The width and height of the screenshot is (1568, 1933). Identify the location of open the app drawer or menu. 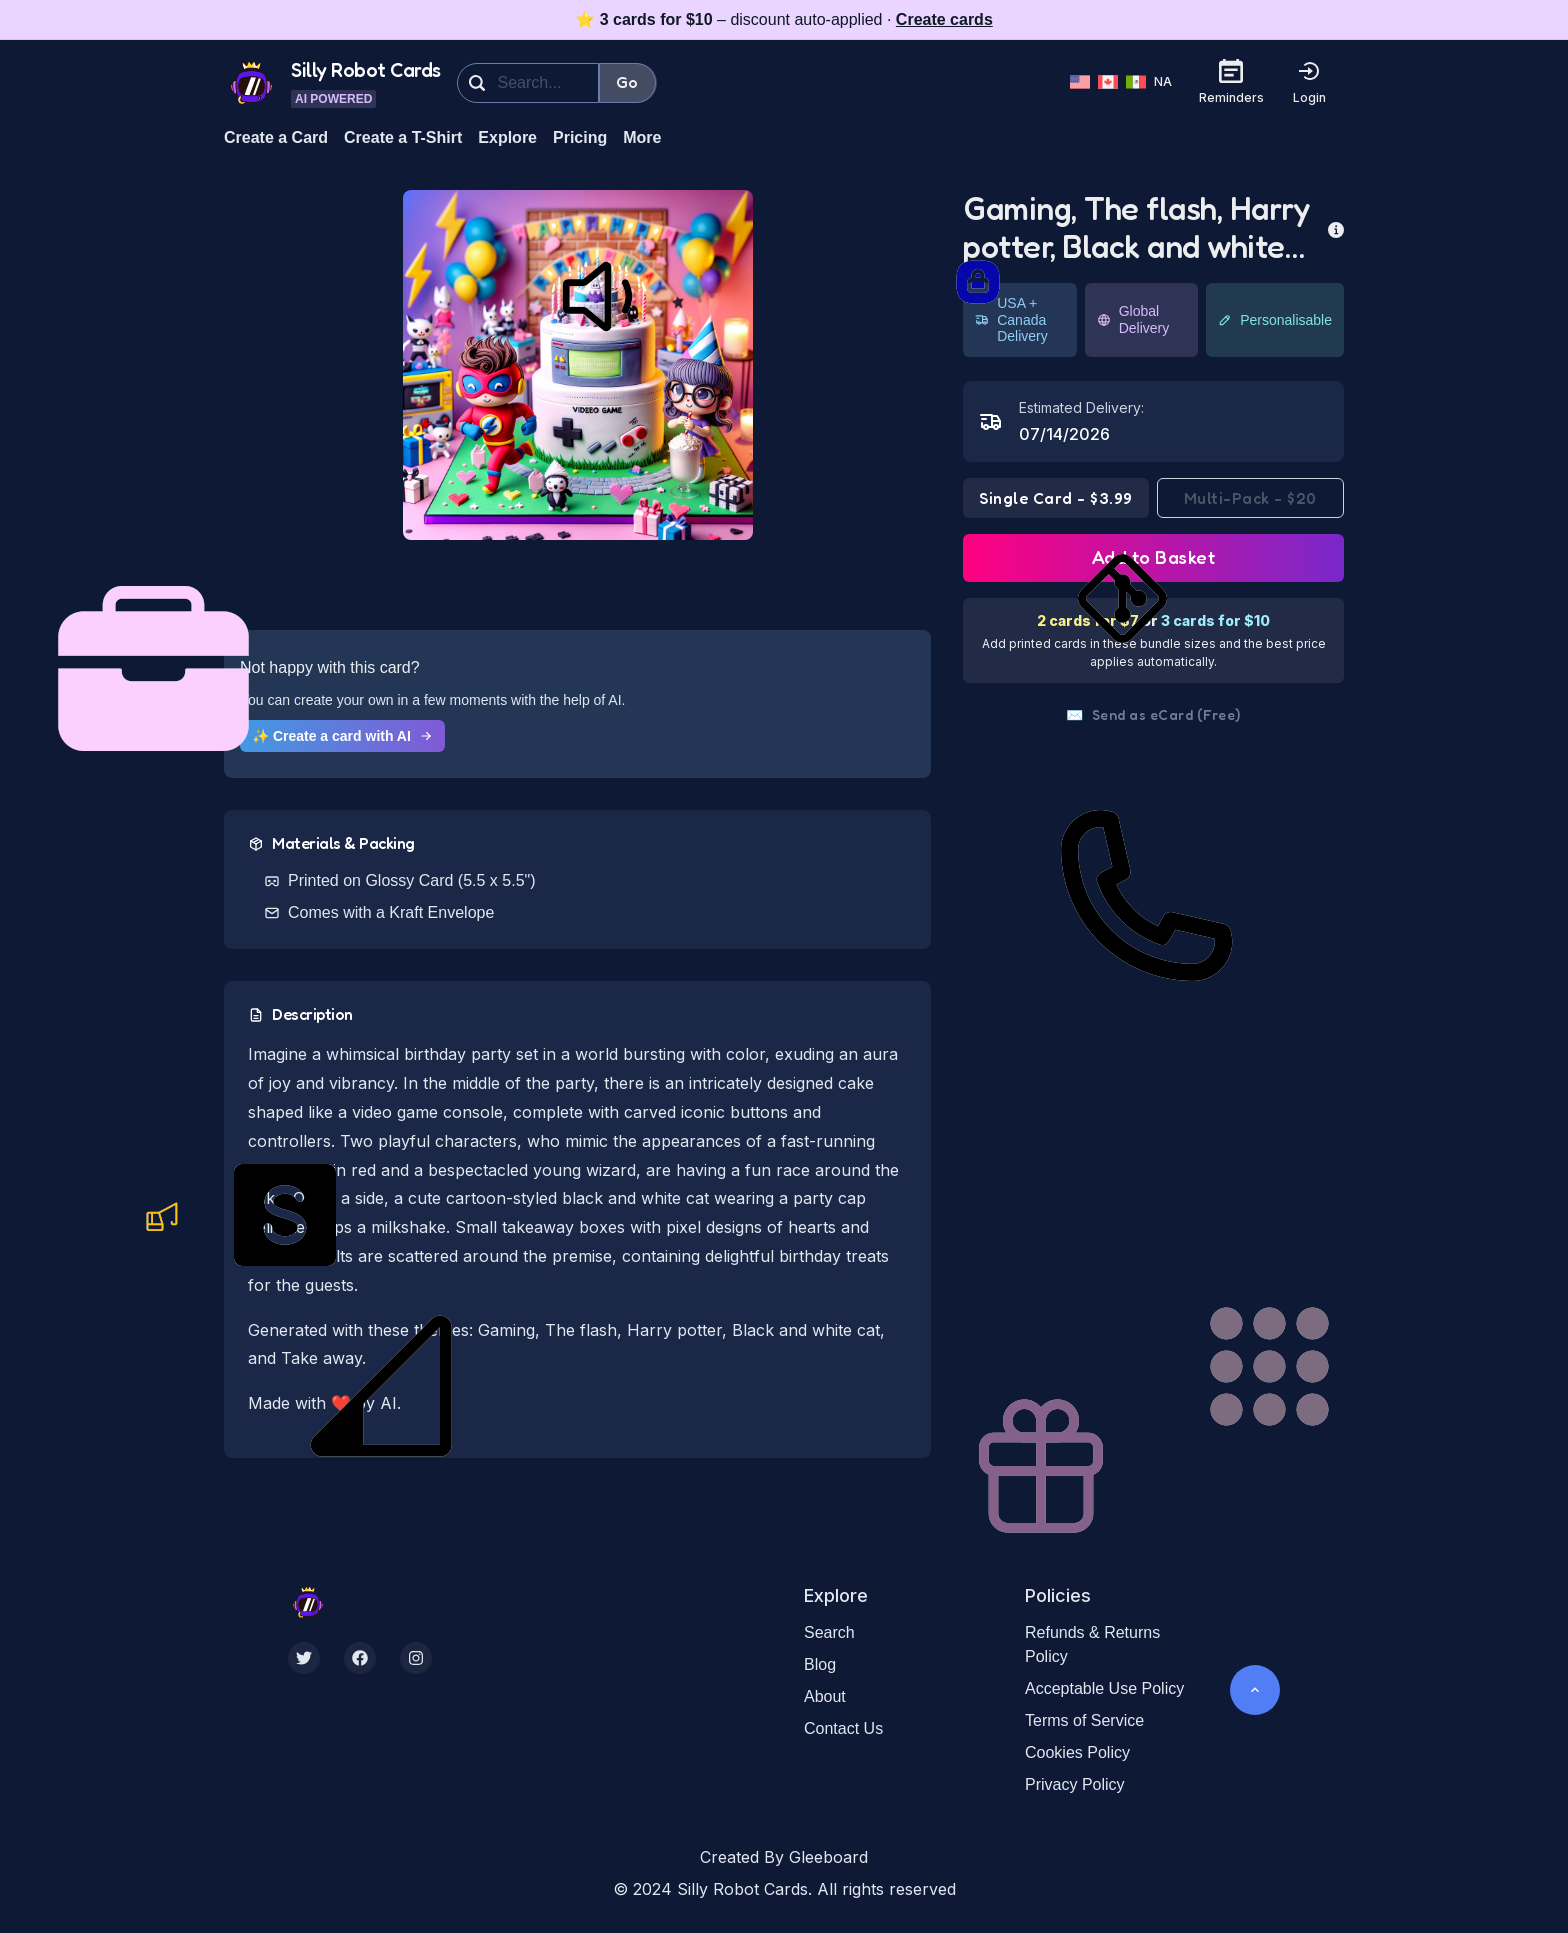
(1269, 1366).